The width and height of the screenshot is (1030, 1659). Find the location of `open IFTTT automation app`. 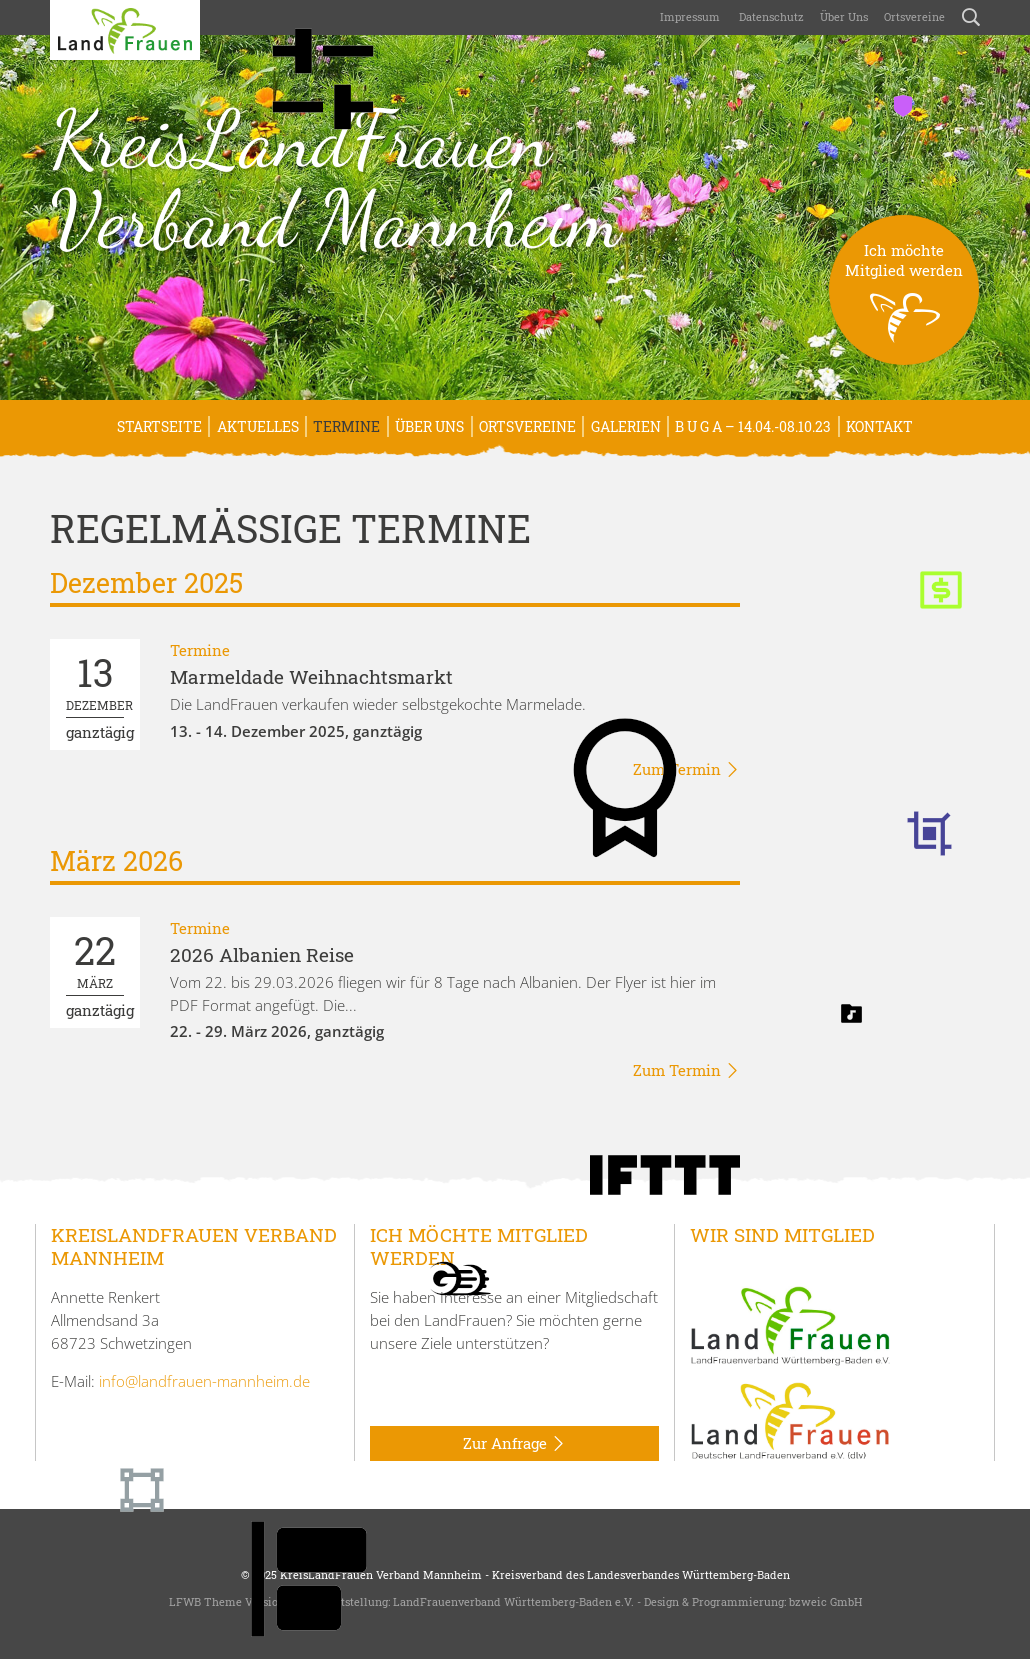

open IFTTT automation app is located at coordinates (665, 1175).